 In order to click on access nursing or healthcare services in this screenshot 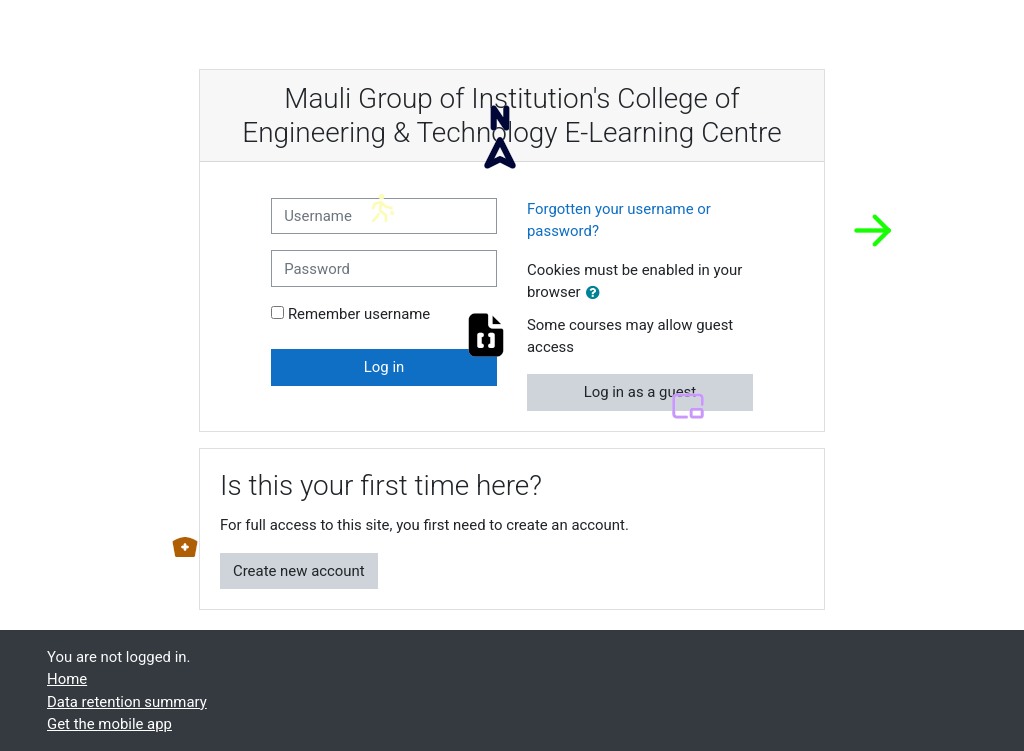, I will do `click(185, 547)`.